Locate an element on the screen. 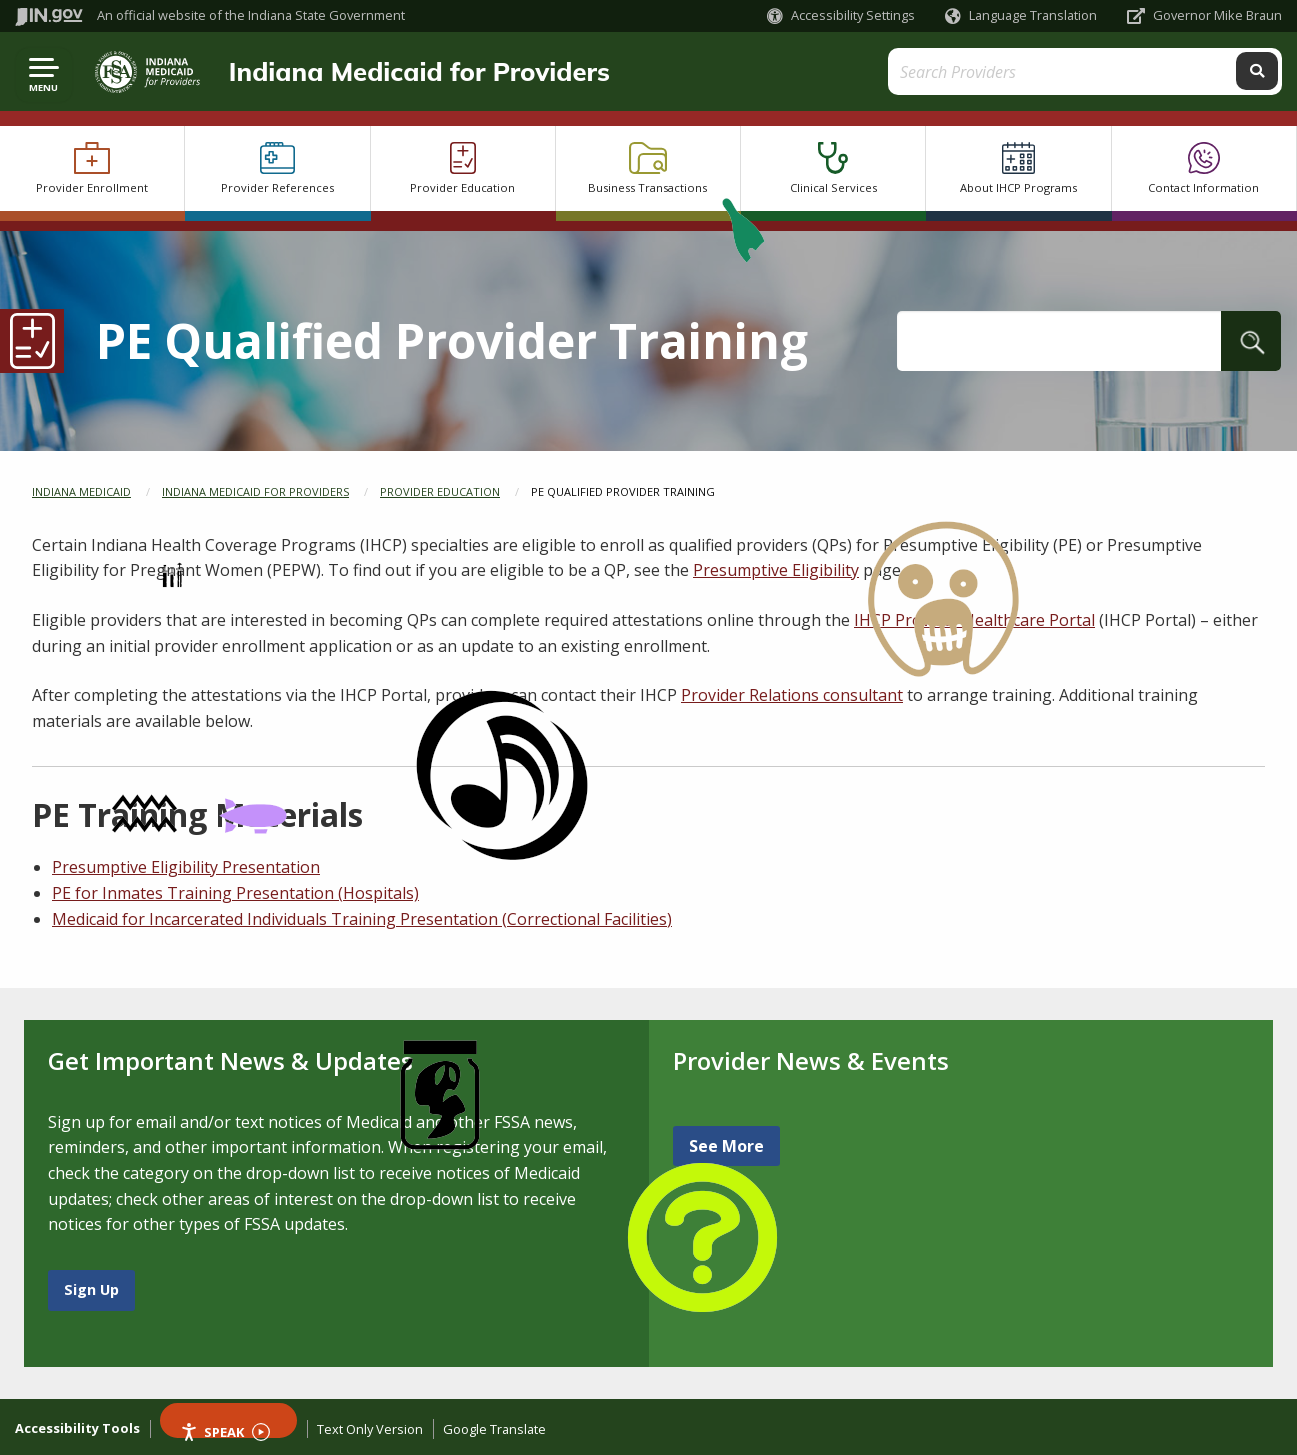 This screenshot has width=1297, height=1455. select the white crown of upper egypt is located at coordinates (743, 230).